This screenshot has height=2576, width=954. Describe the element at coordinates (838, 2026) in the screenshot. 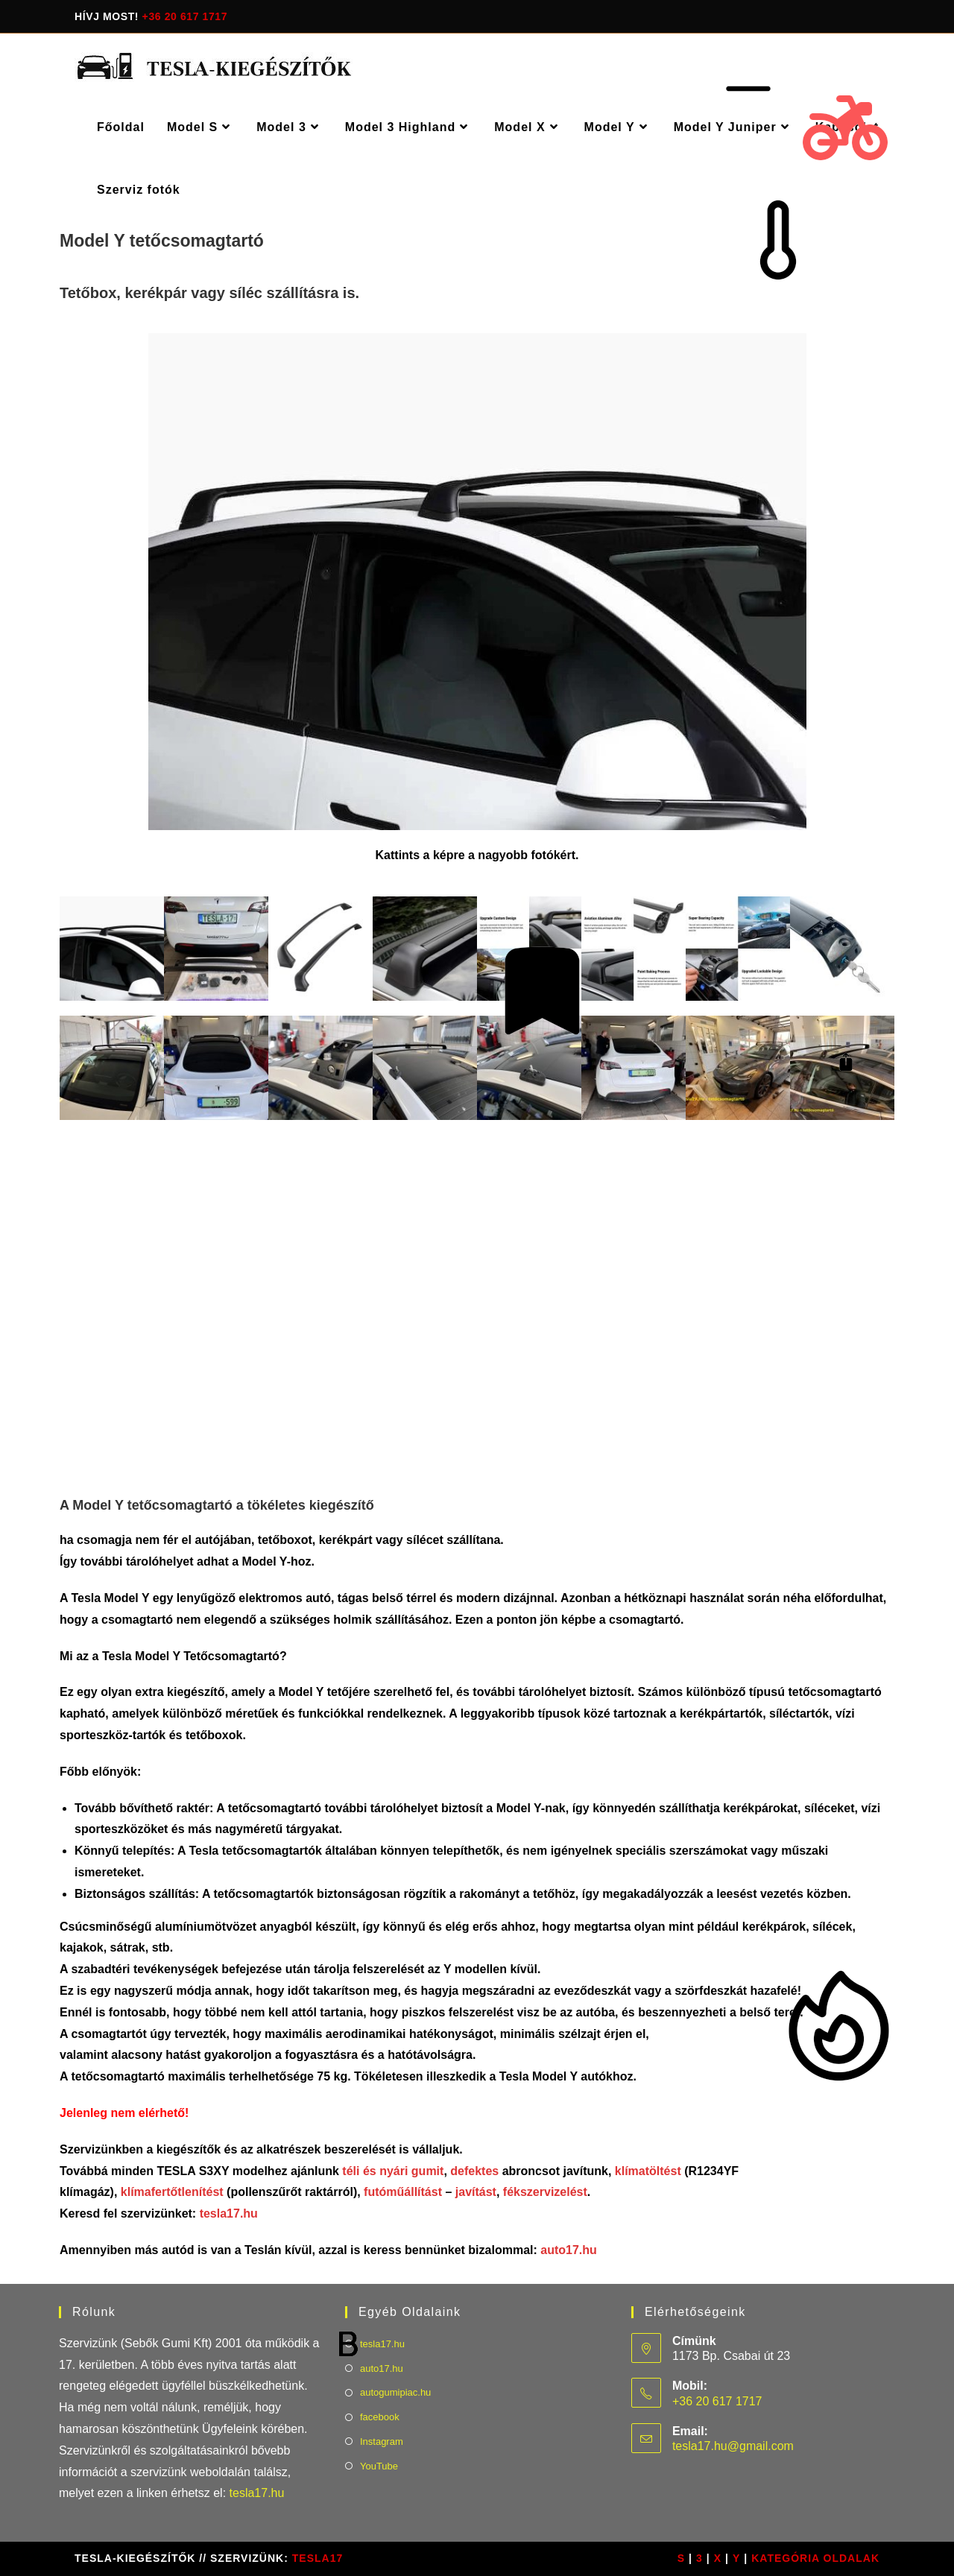

I see `indicates trending or popular content` at that location.